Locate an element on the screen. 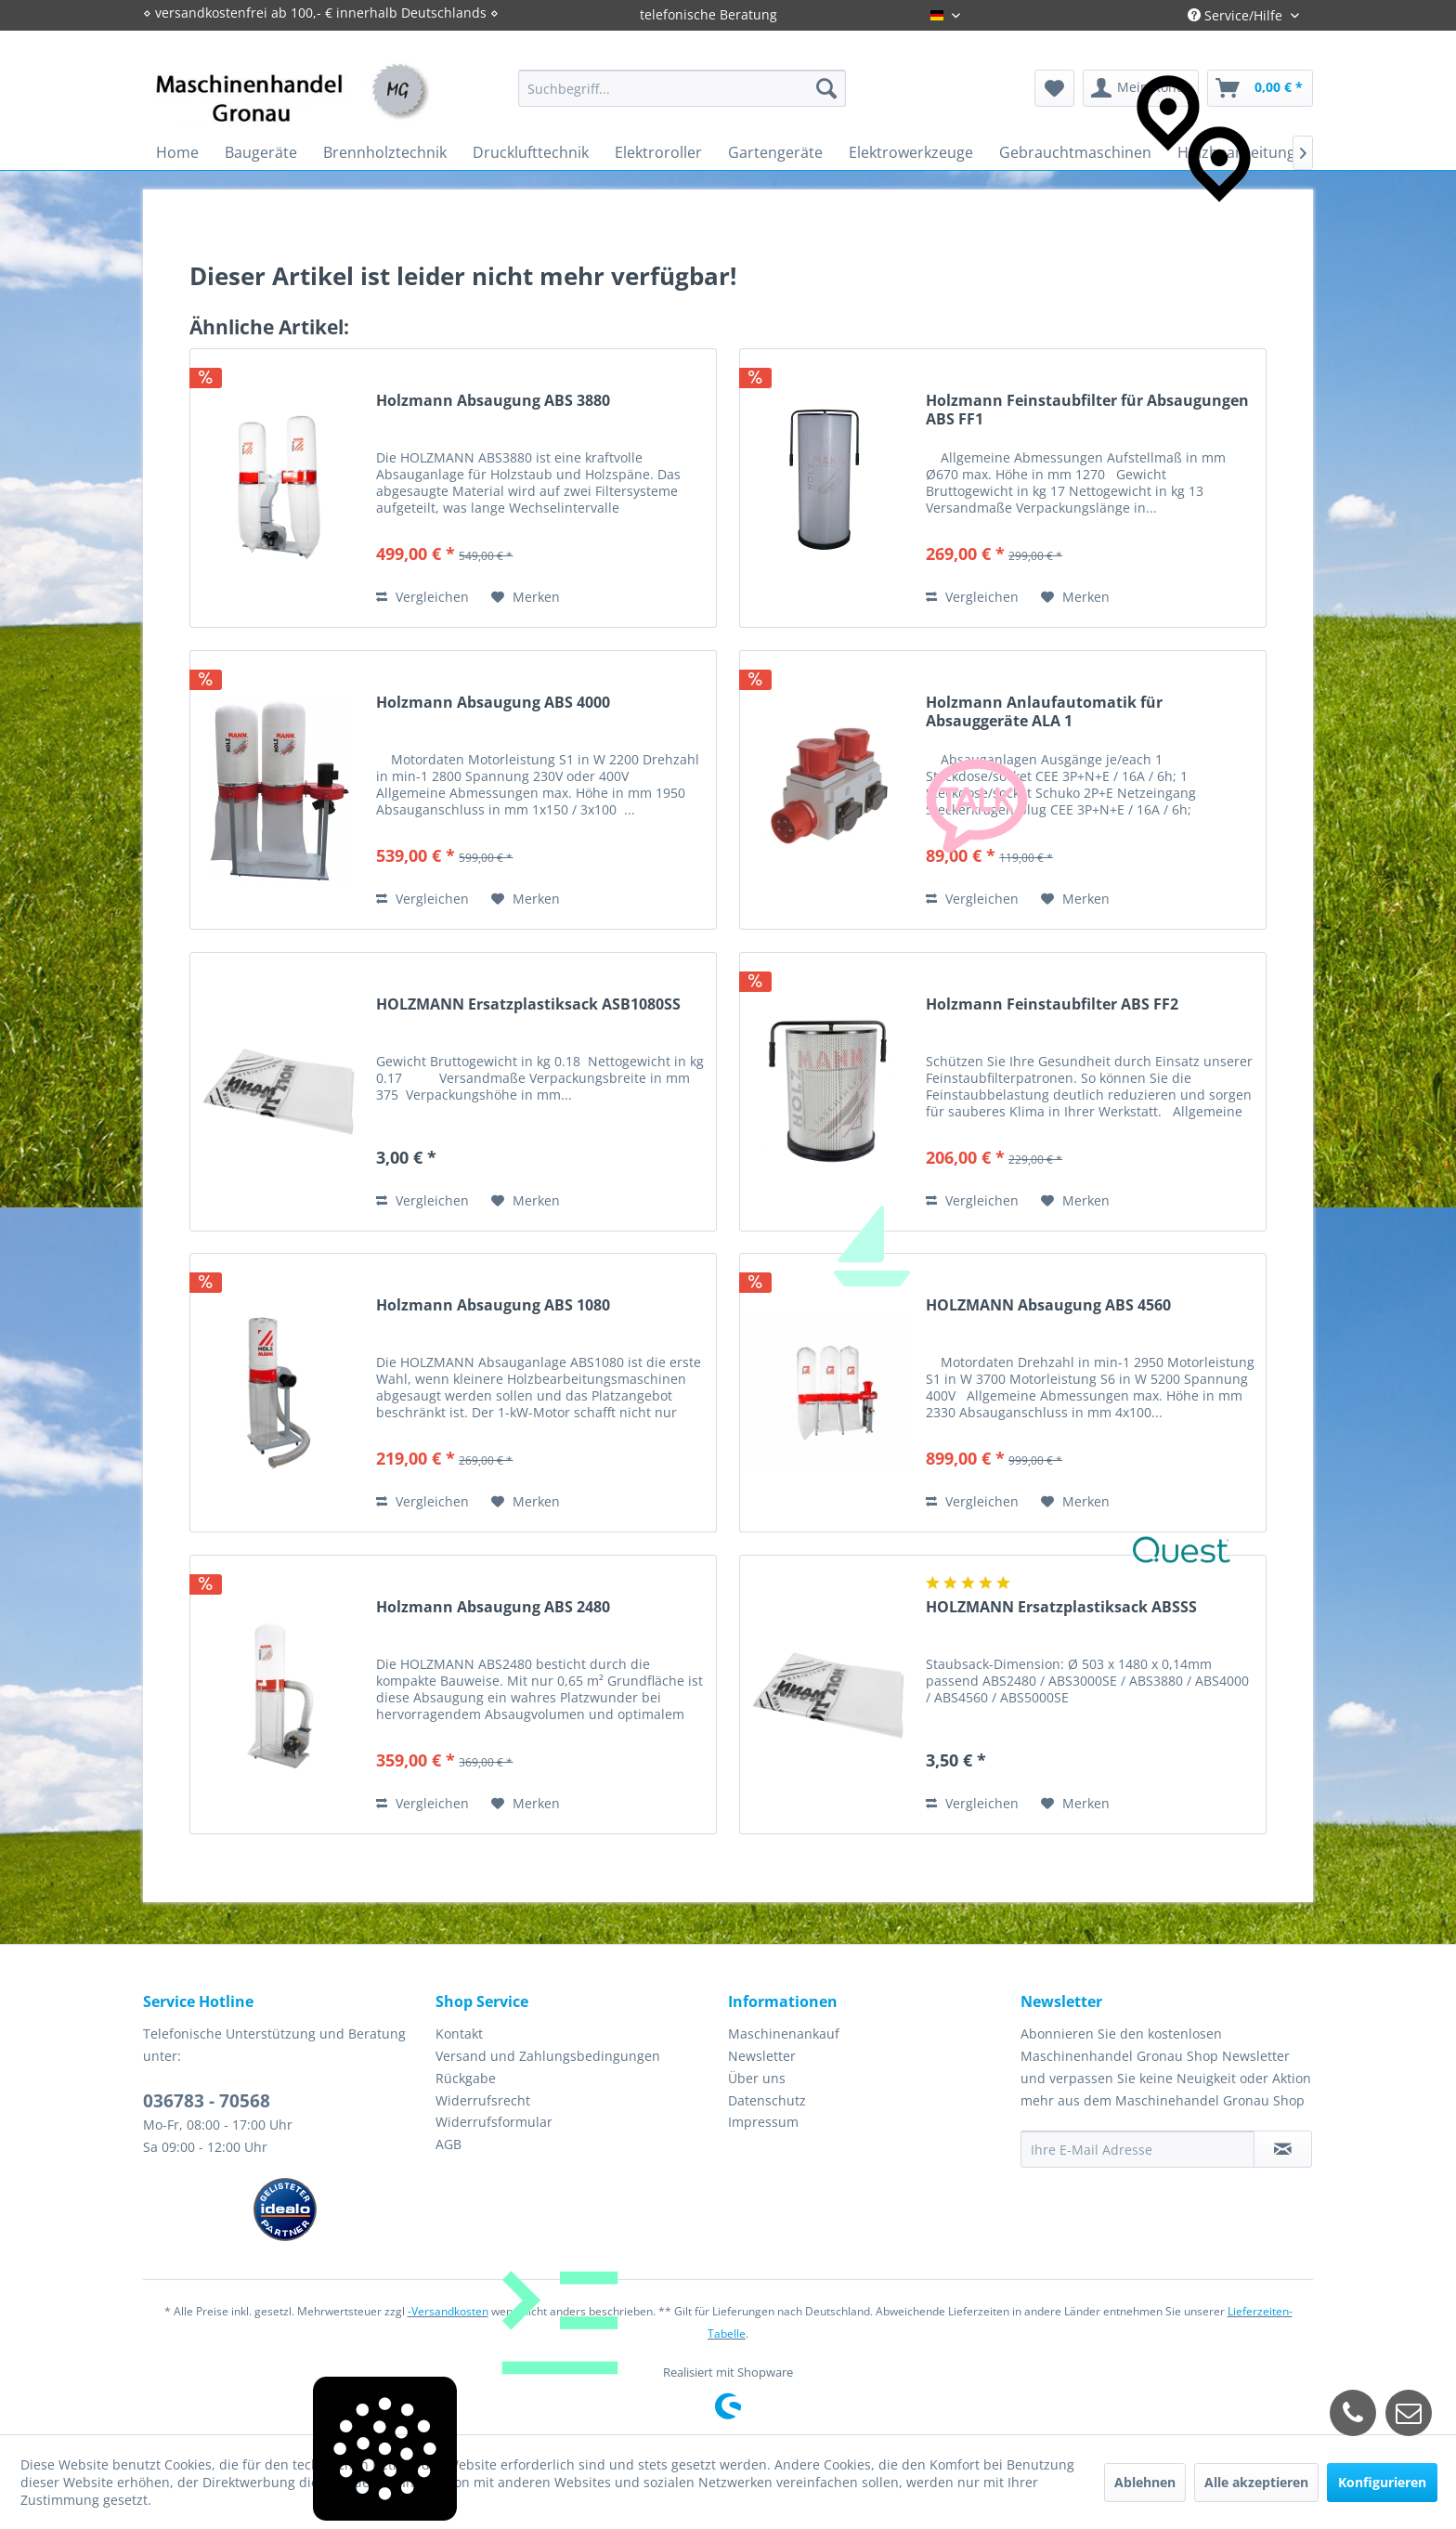 This screenshot has height=2529, width=1456. Quest software or services branding is located at coordinates (1181, 1549).